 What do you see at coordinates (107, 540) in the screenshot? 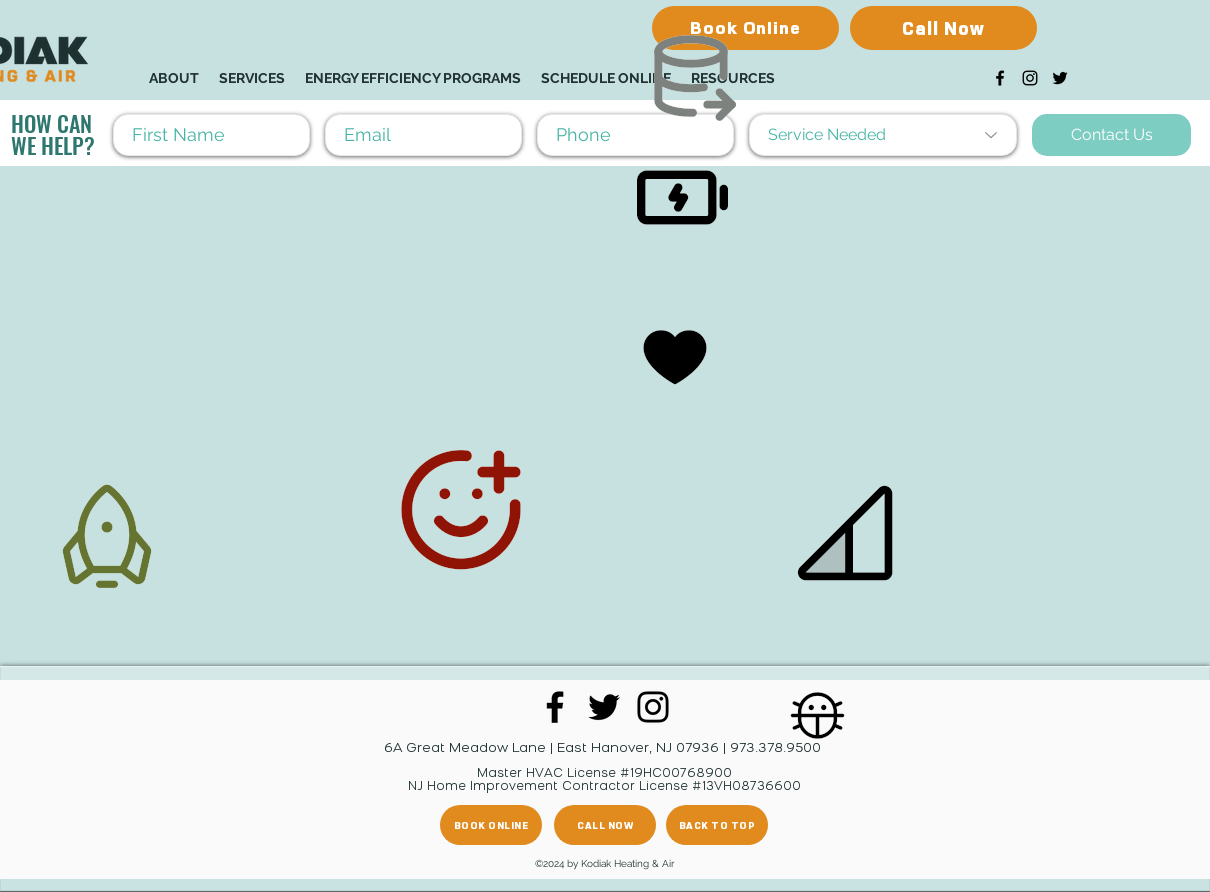
I see `launch or deploy an application` at bounding box center [107, 540].